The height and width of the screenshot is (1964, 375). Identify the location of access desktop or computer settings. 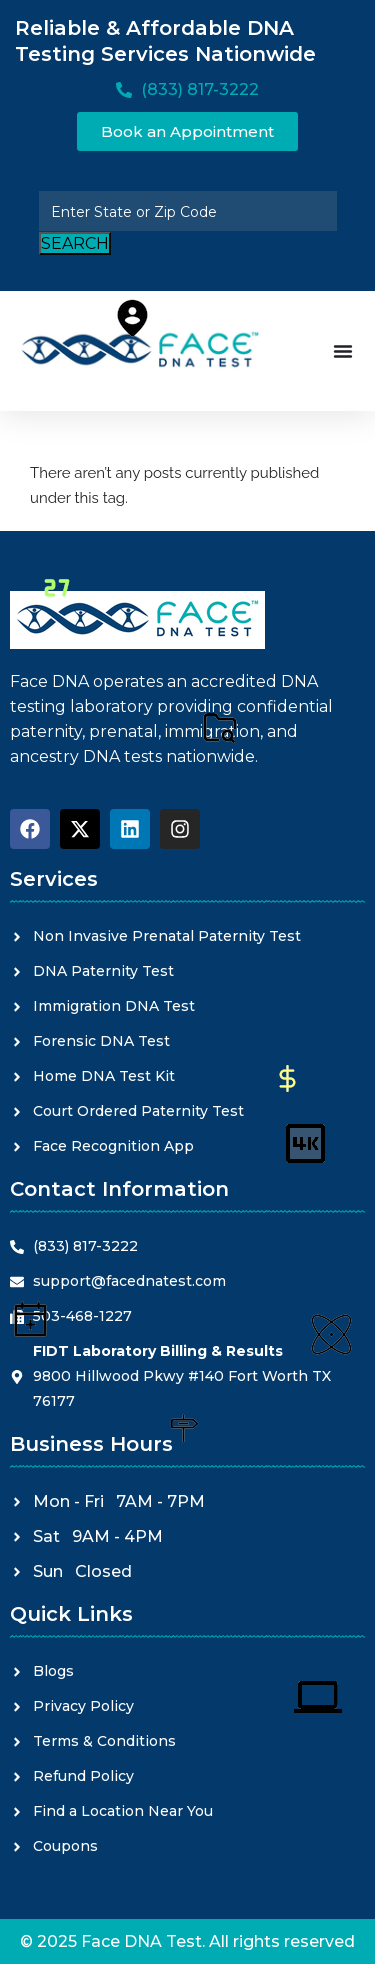
(318, 1697).